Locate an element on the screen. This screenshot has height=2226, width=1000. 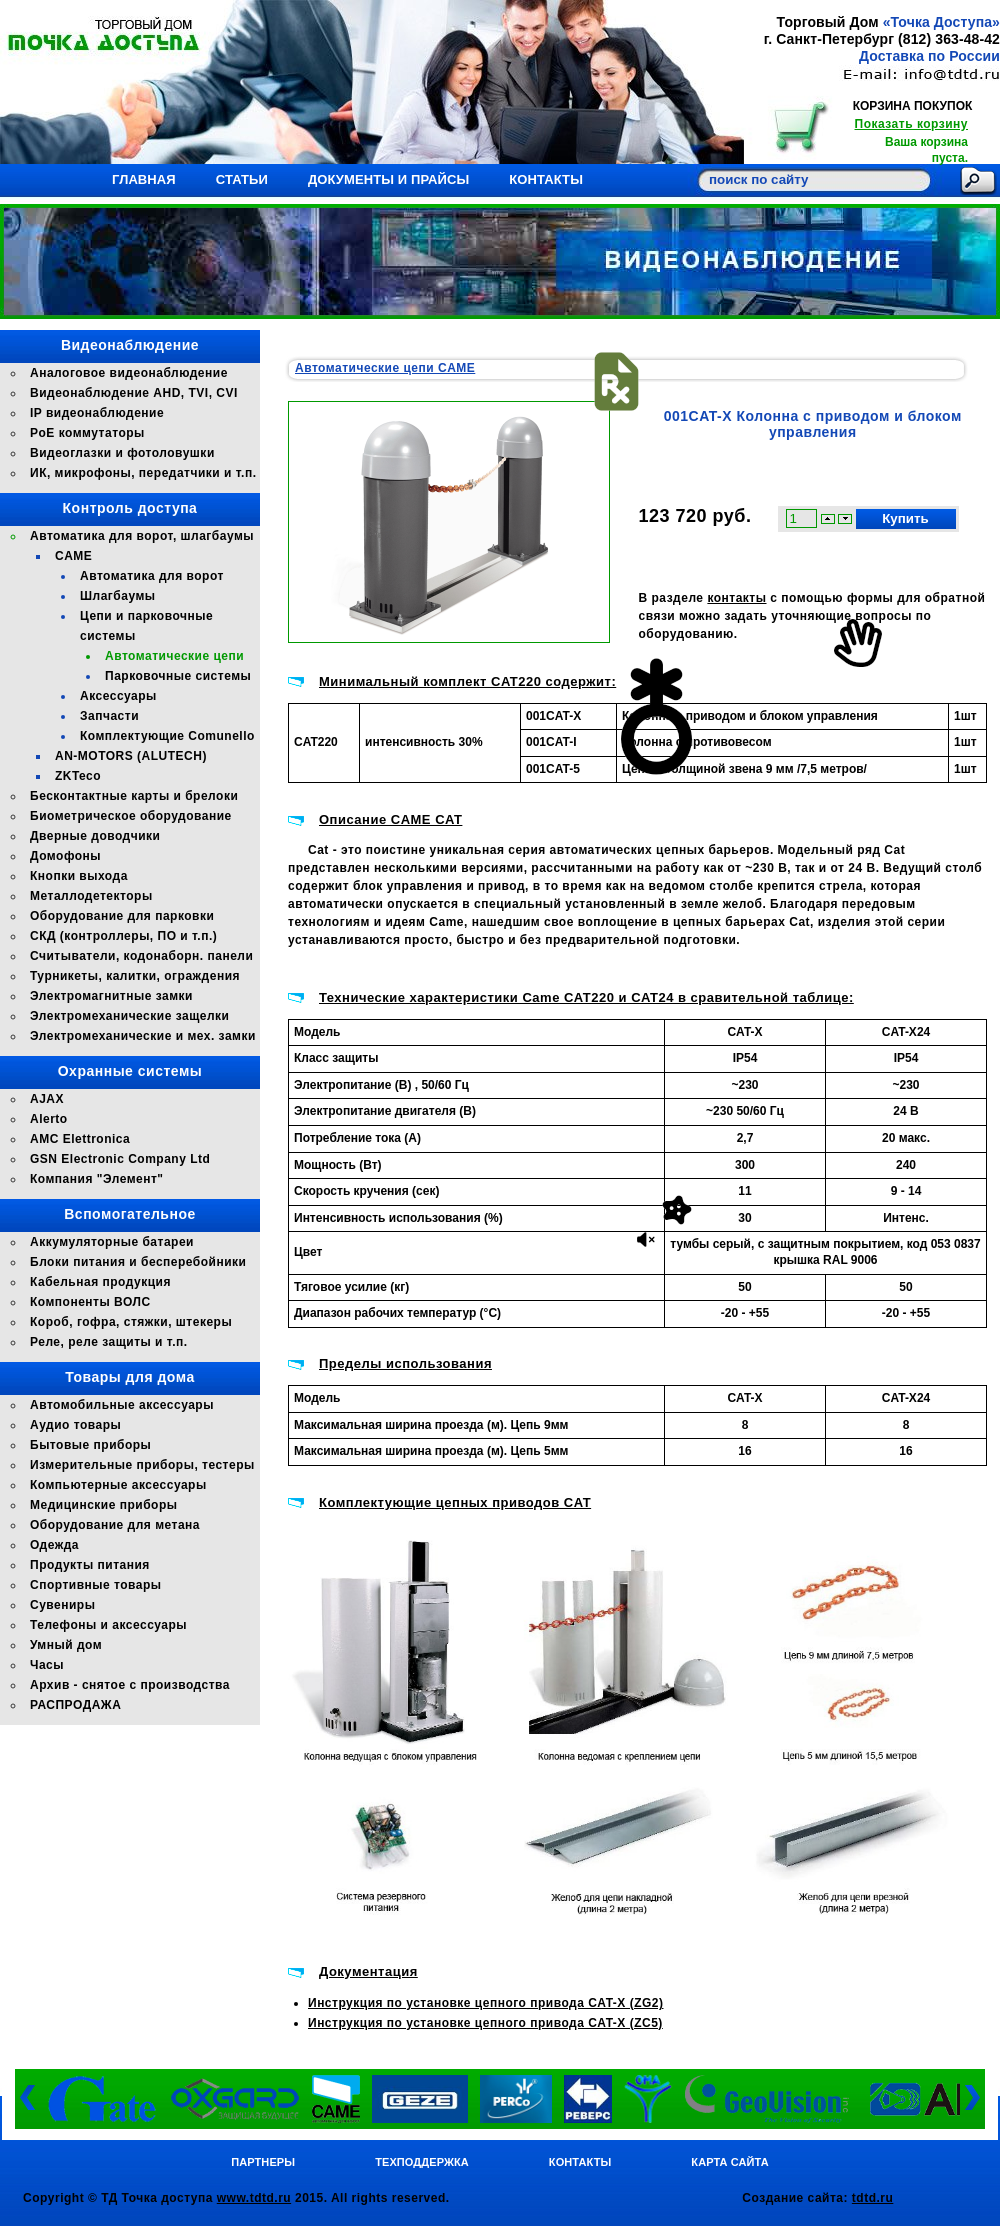
indicates a disease or infection status is located at coordinates (677, 1210).